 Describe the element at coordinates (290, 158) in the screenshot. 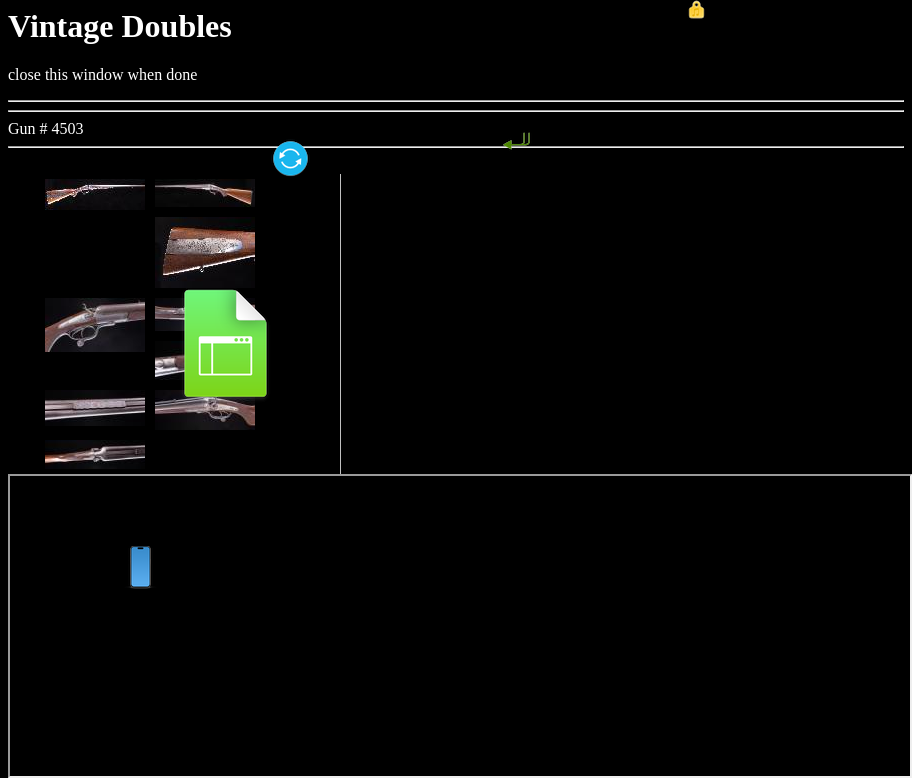

I see `indicates file is currently syncing with Insync` at that location.